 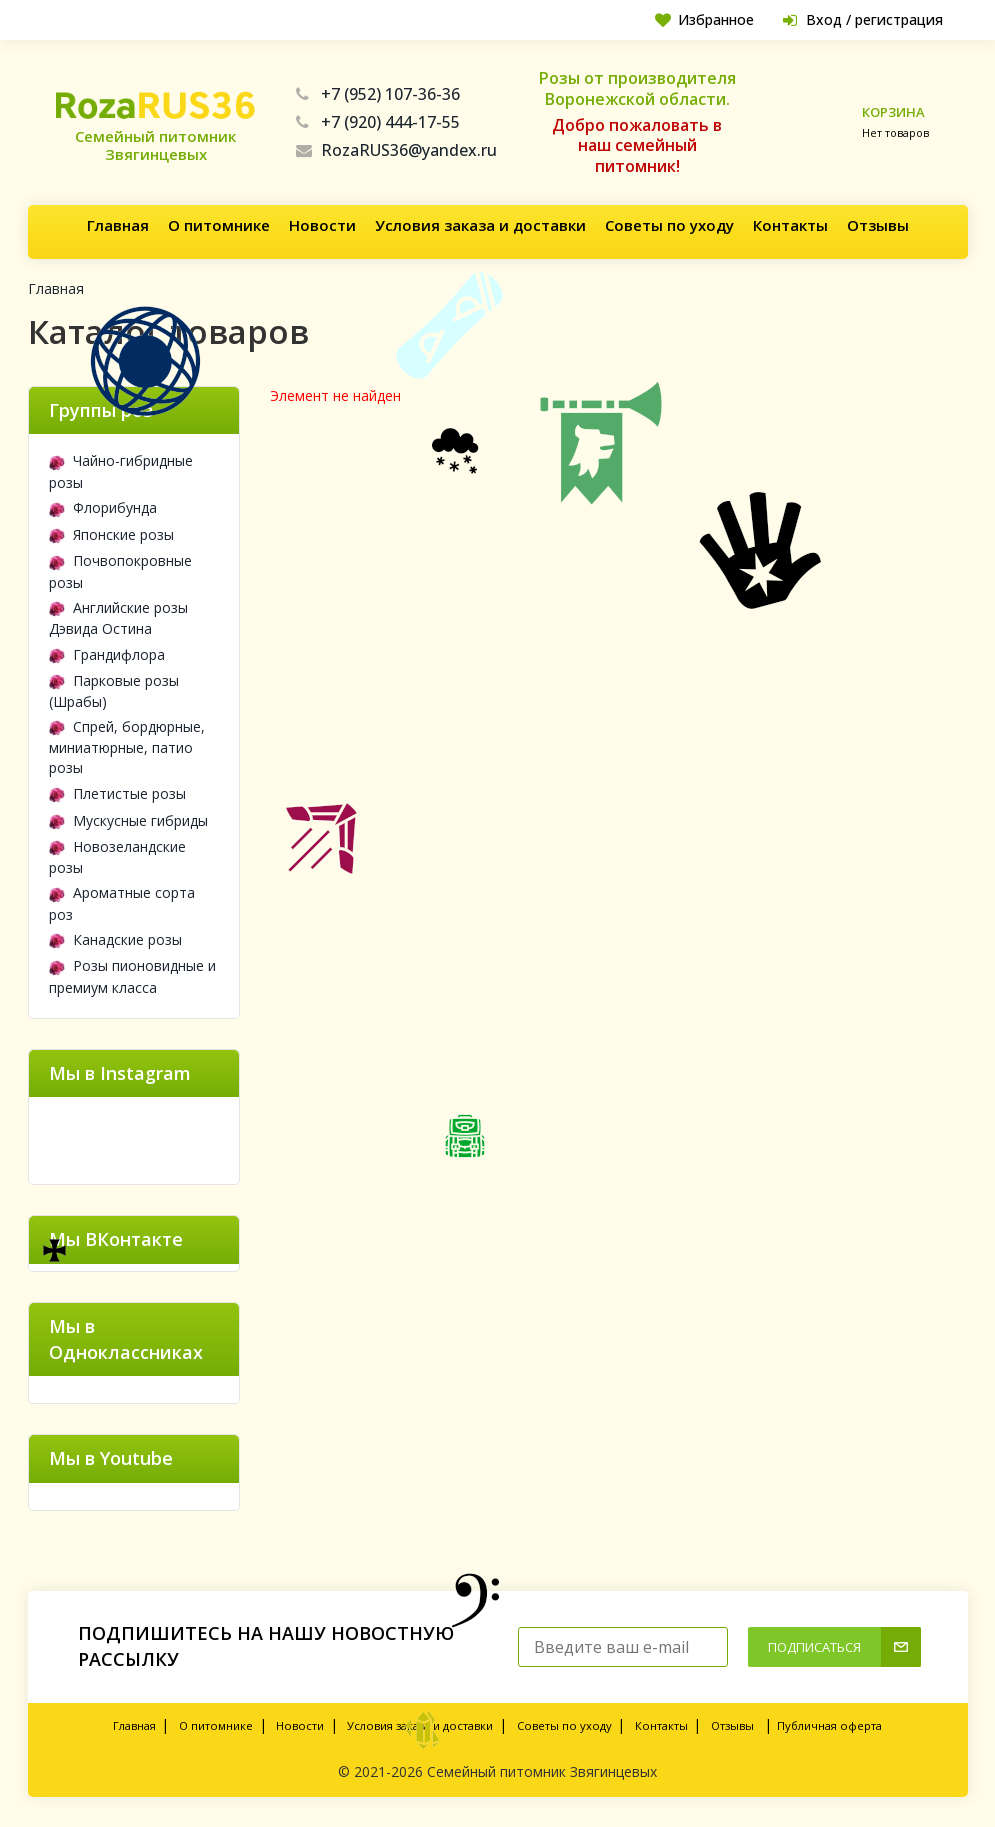 What do you see at coordinates (54, 1250) in the screenshot?
I see `indicates an achievement or military-style badge` at bounding box center [54, 1250].